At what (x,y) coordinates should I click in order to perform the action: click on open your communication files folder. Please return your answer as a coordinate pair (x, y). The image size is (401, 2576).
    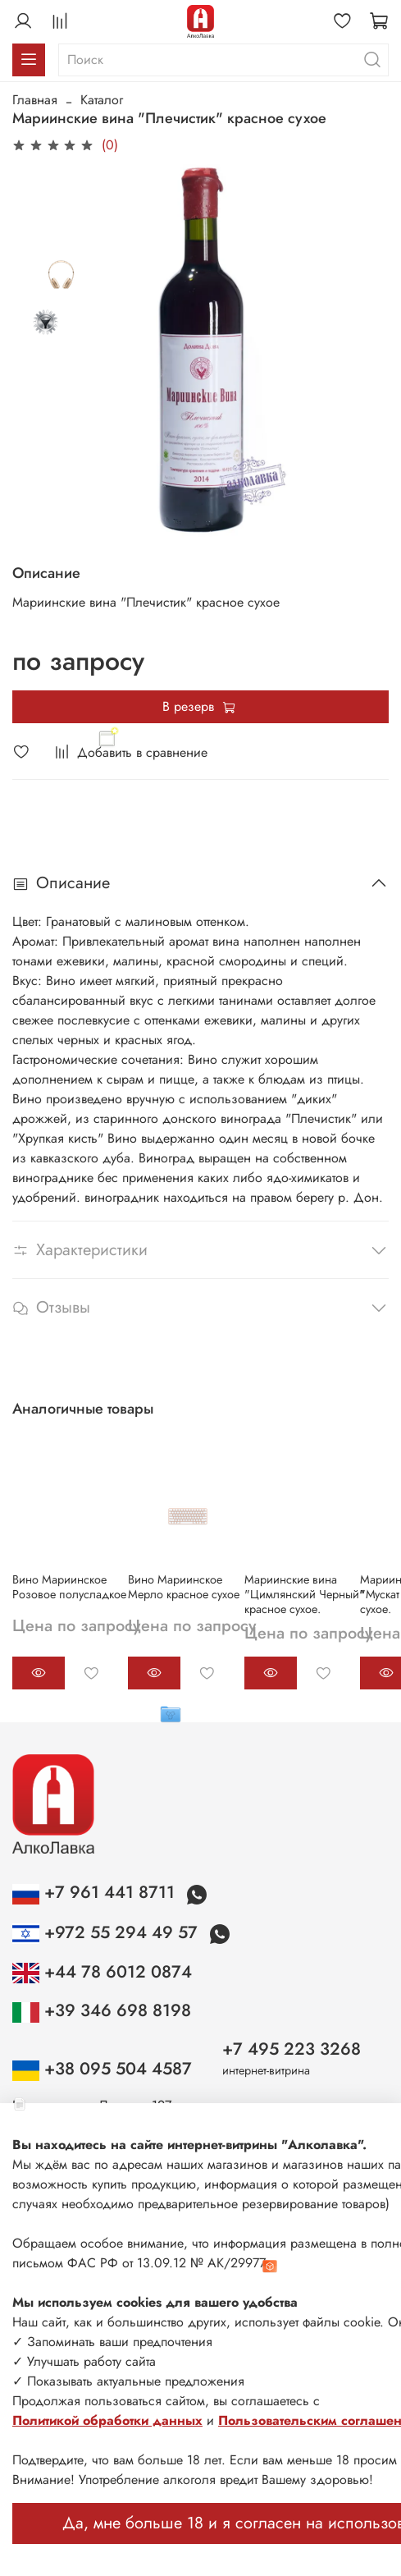
    Looking at the image, I should click on (171, 1714).